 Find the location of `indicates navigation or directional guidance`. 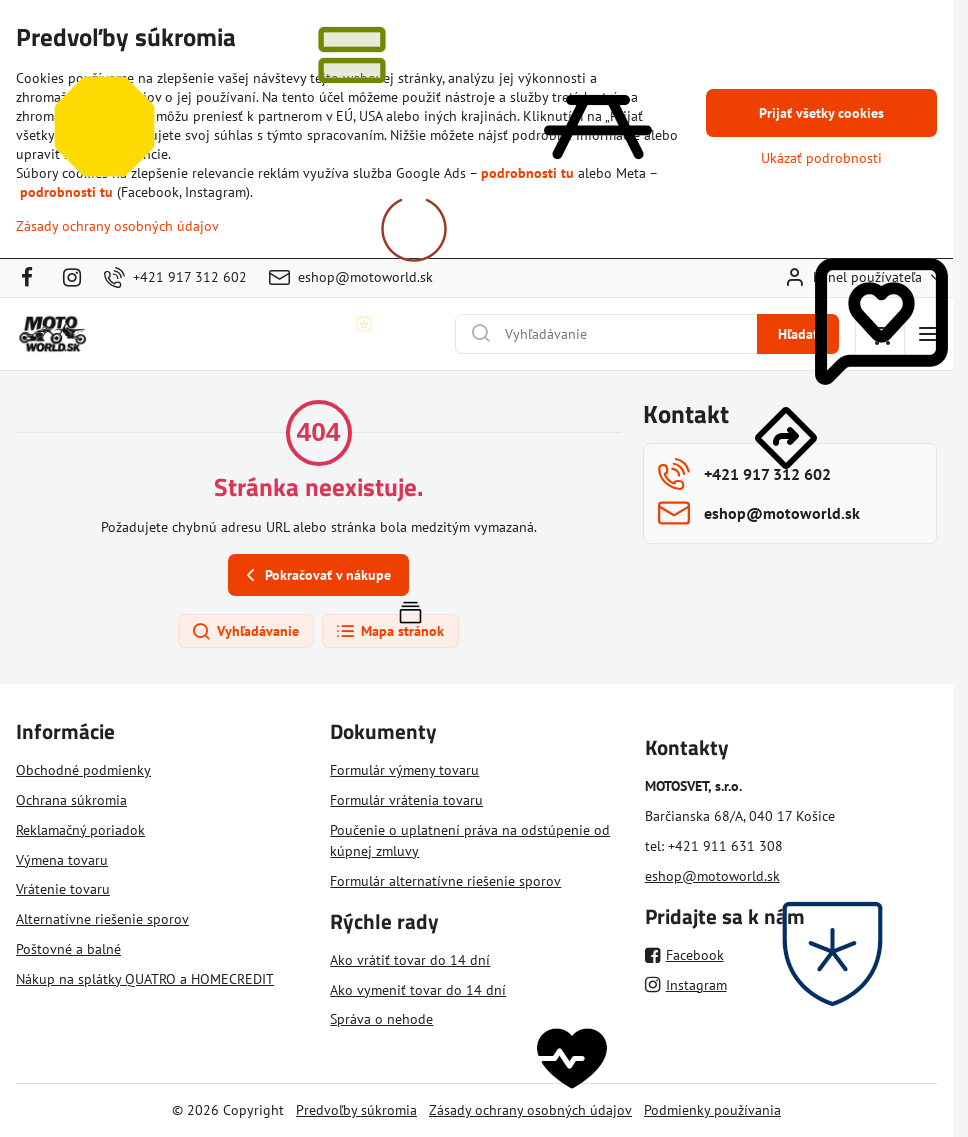

indicates navigation or directional guidance is located at coordinates (786, 438).